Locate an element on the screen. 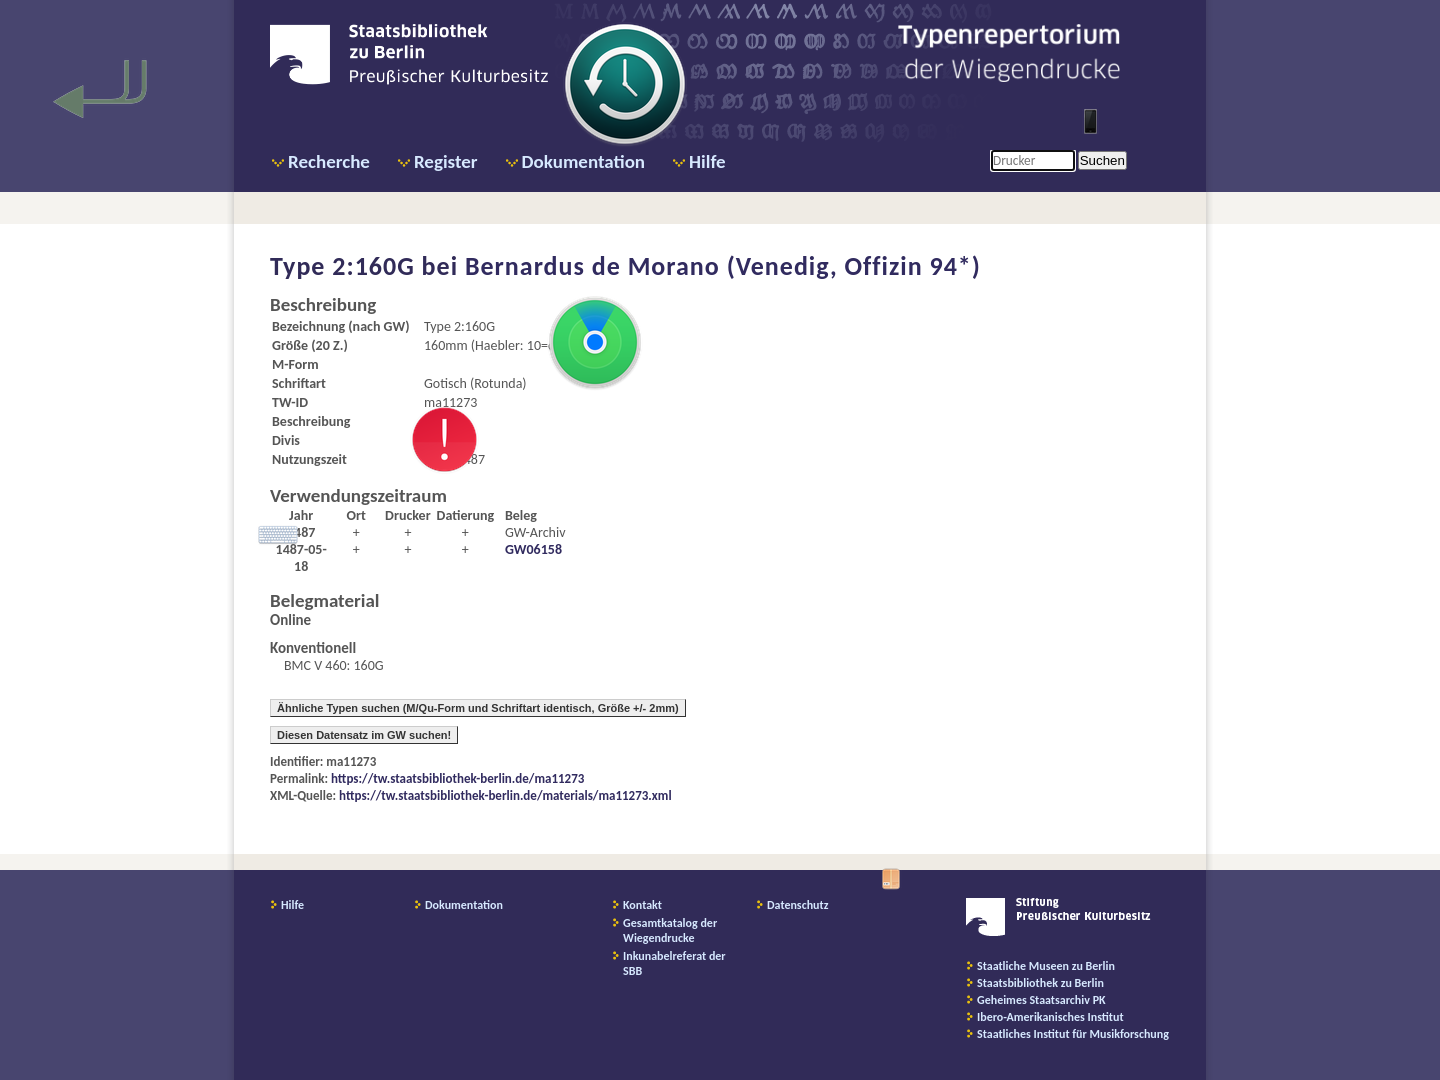 This screenshot has height=1080, width=1440. indicates keyboard connected via bluetooth is located at coordinates (278, 535).